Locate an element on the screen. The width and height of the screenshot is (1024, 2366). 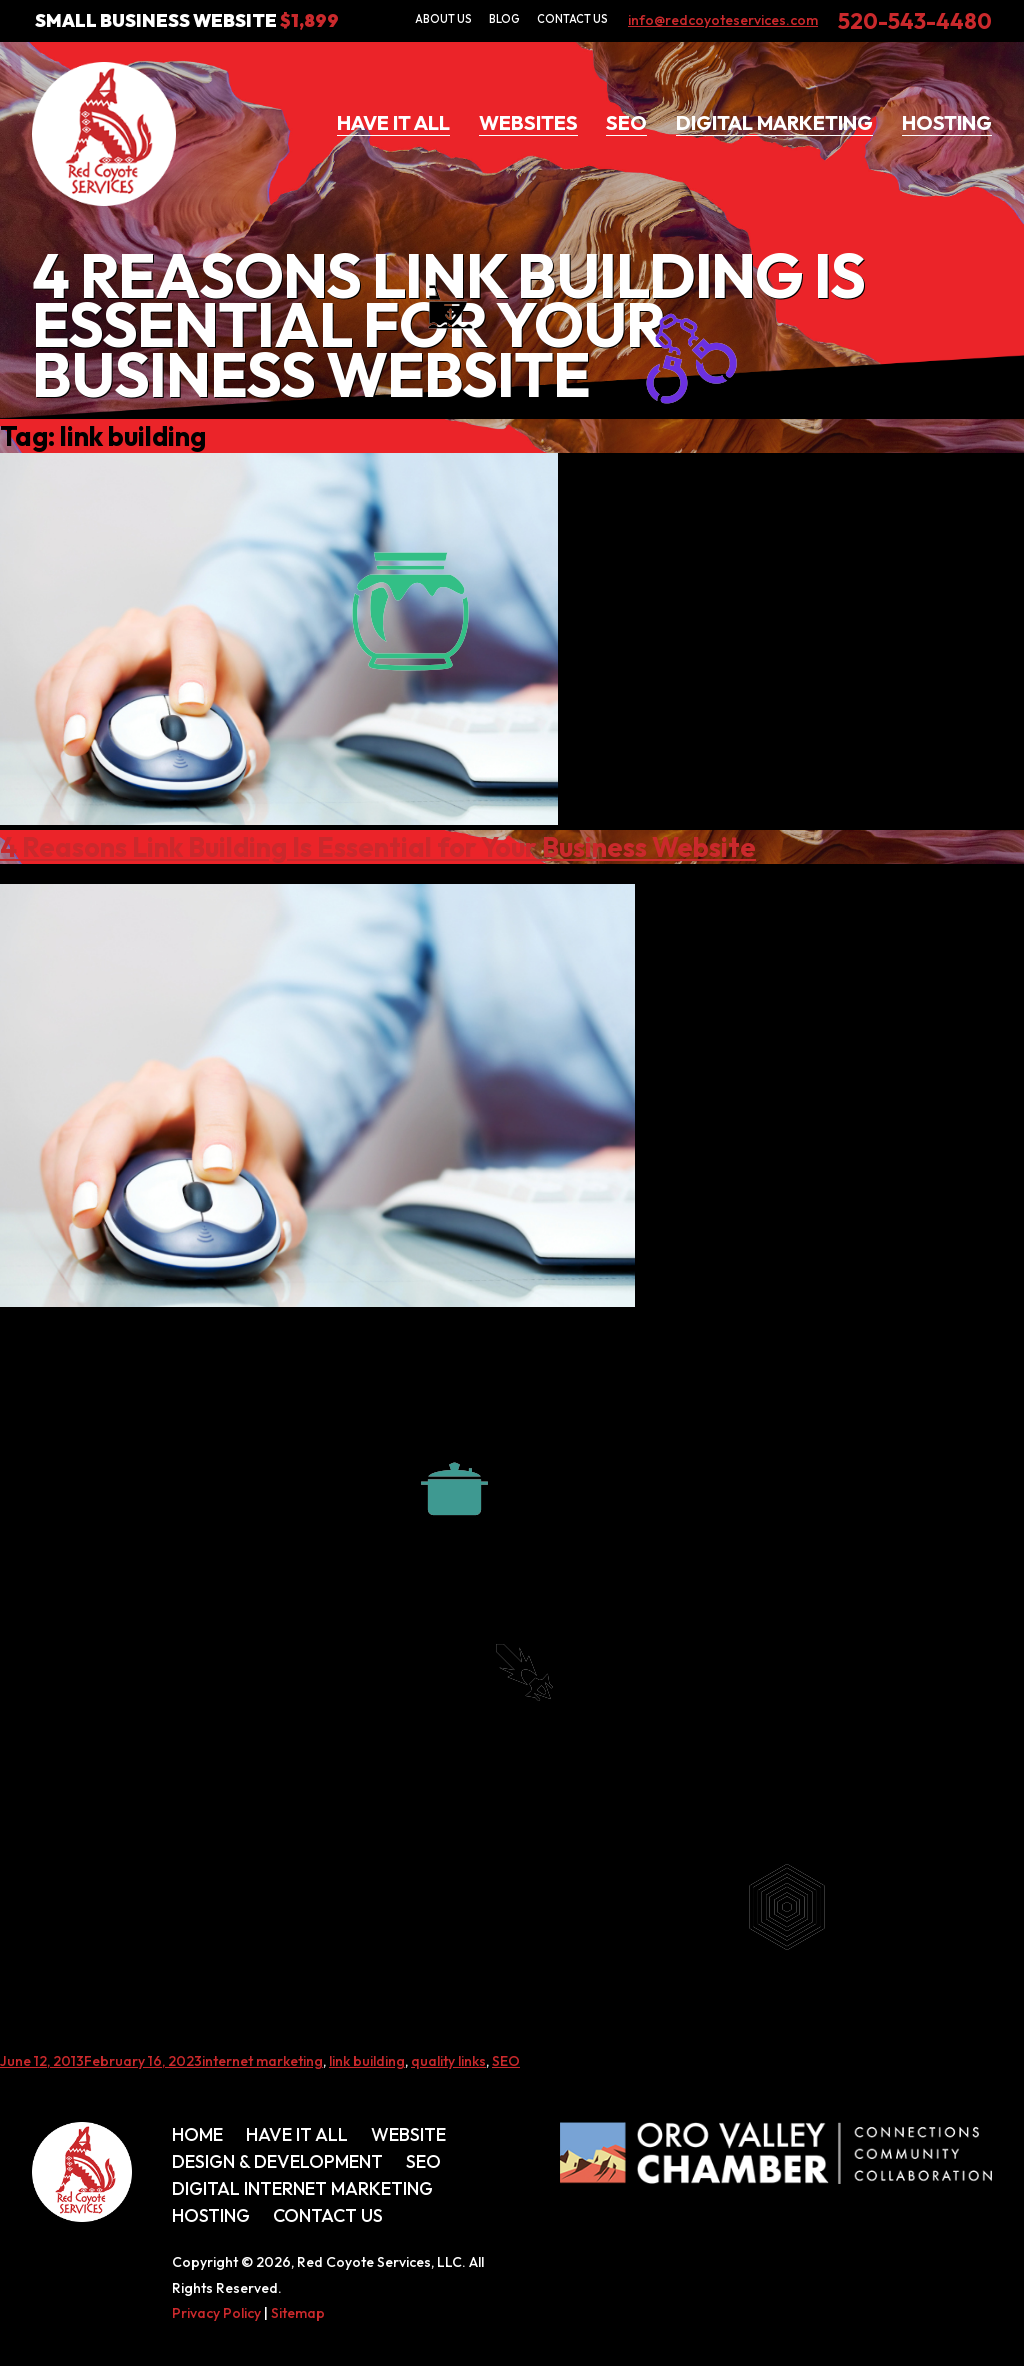
access naval or maritime game features is located at coordinates (450, 306).